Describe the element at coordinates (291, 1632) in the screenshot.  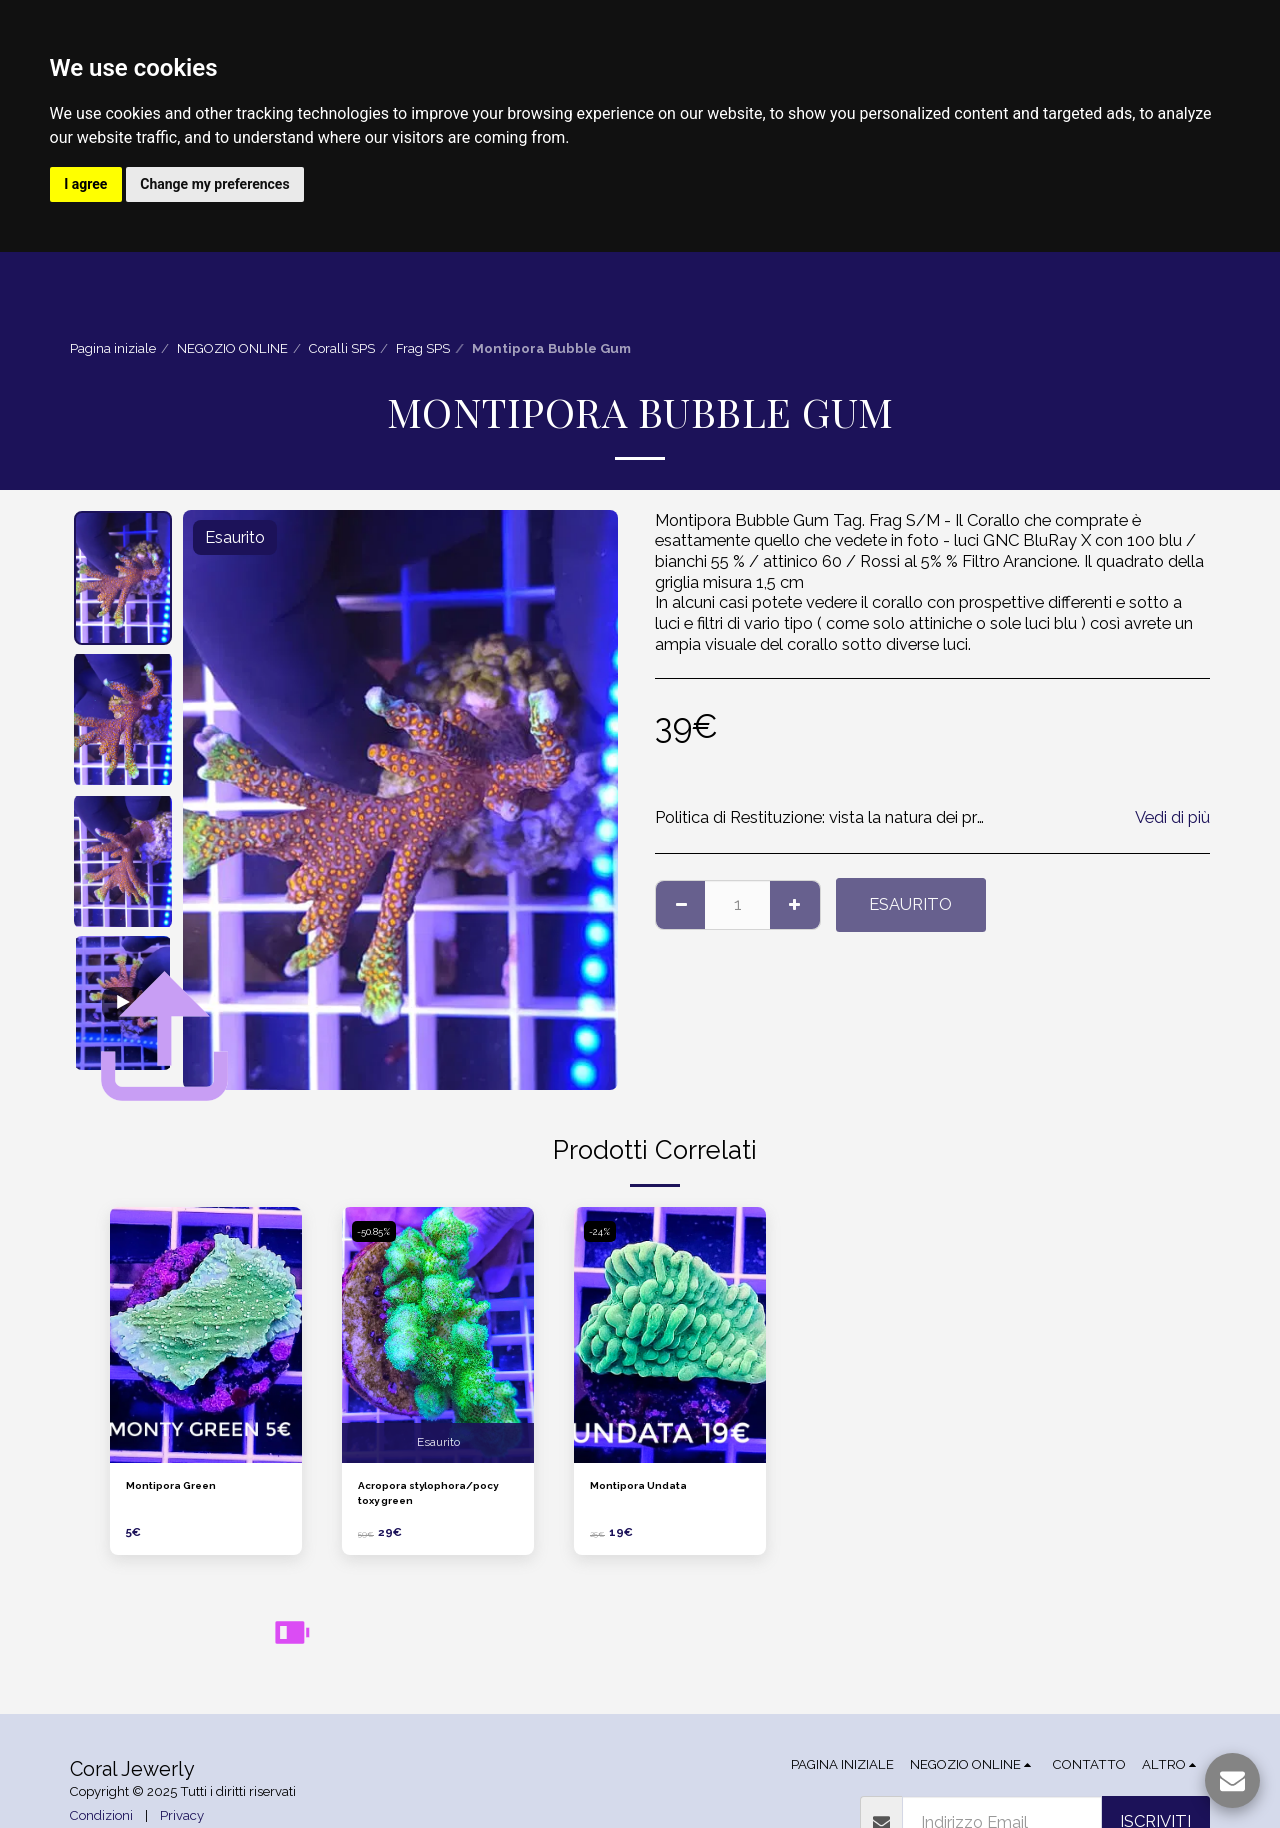
I see `indicates low battery status` at that location.